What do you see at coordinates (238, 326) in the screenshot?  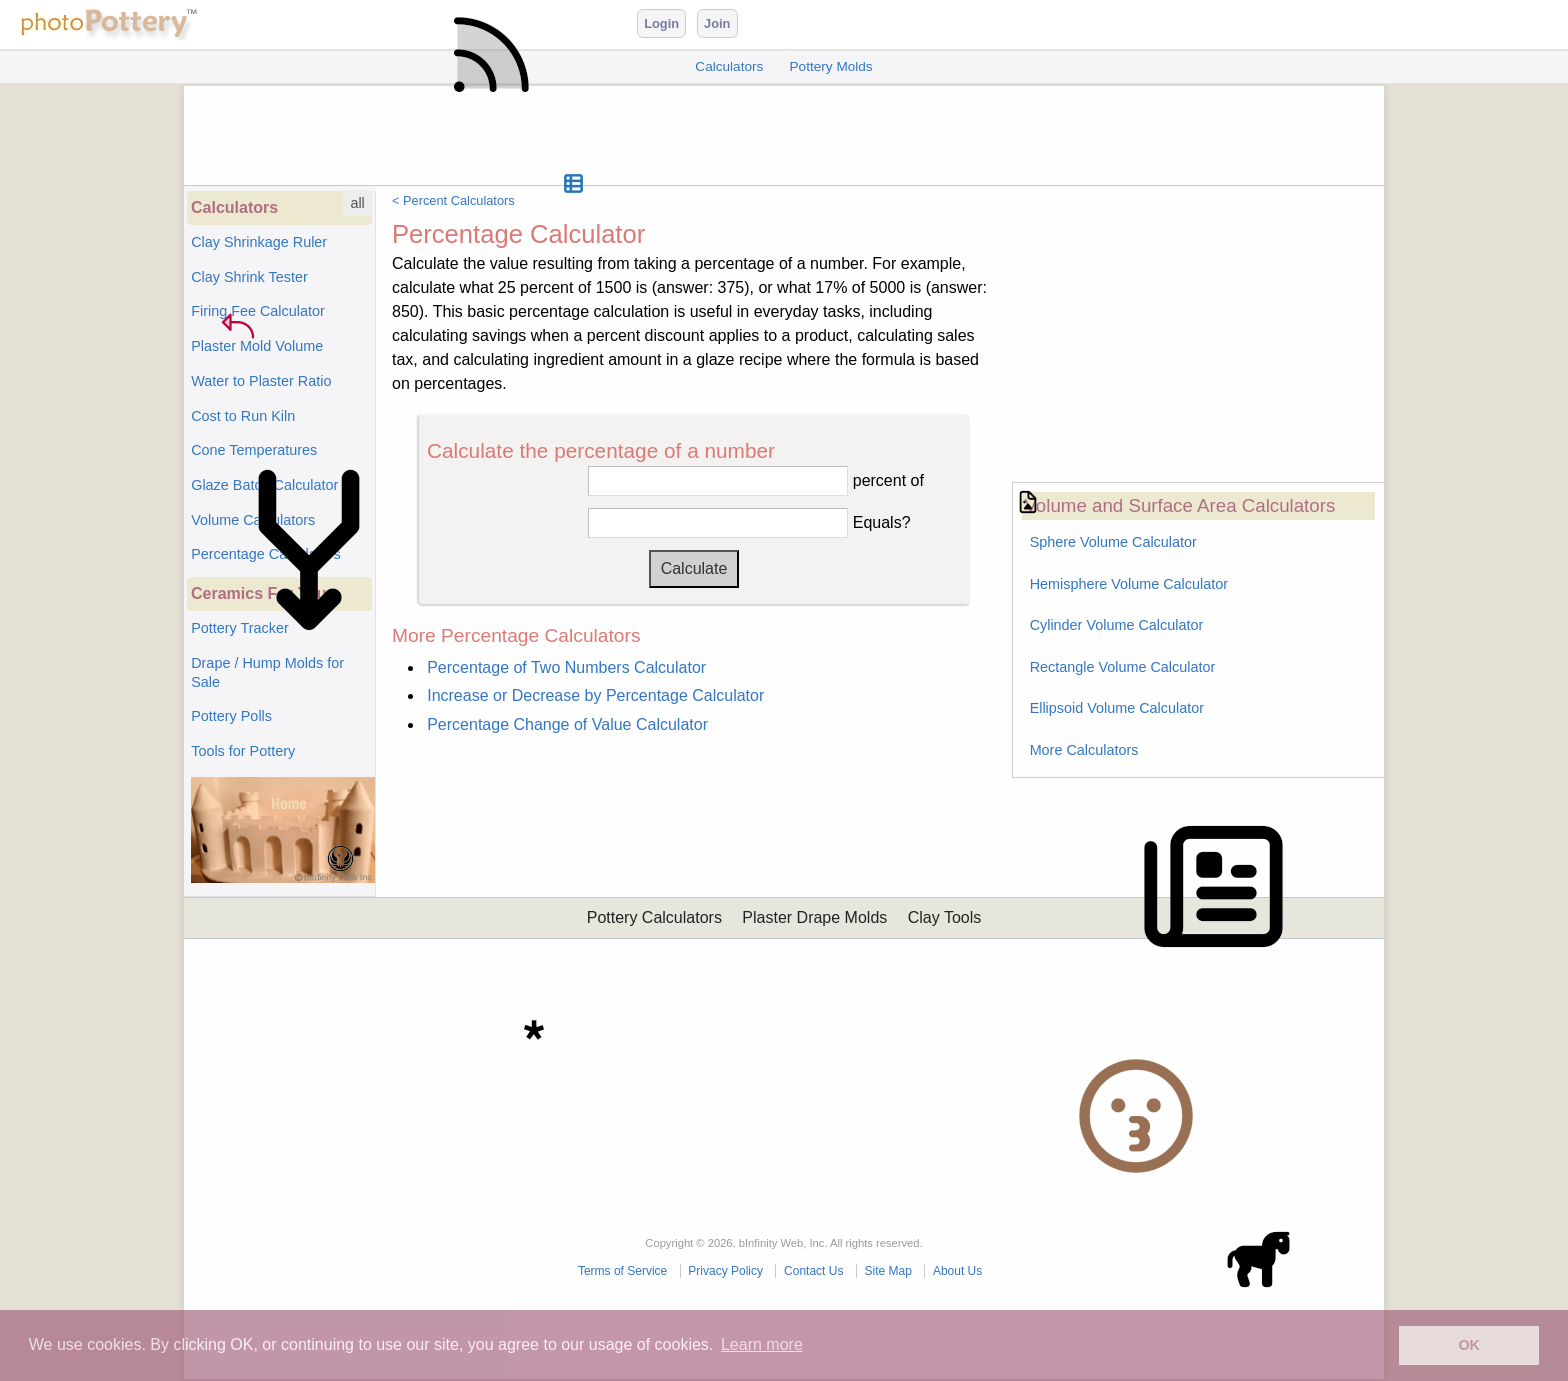 I see `reply to a message` at bounding box center [238, 326].